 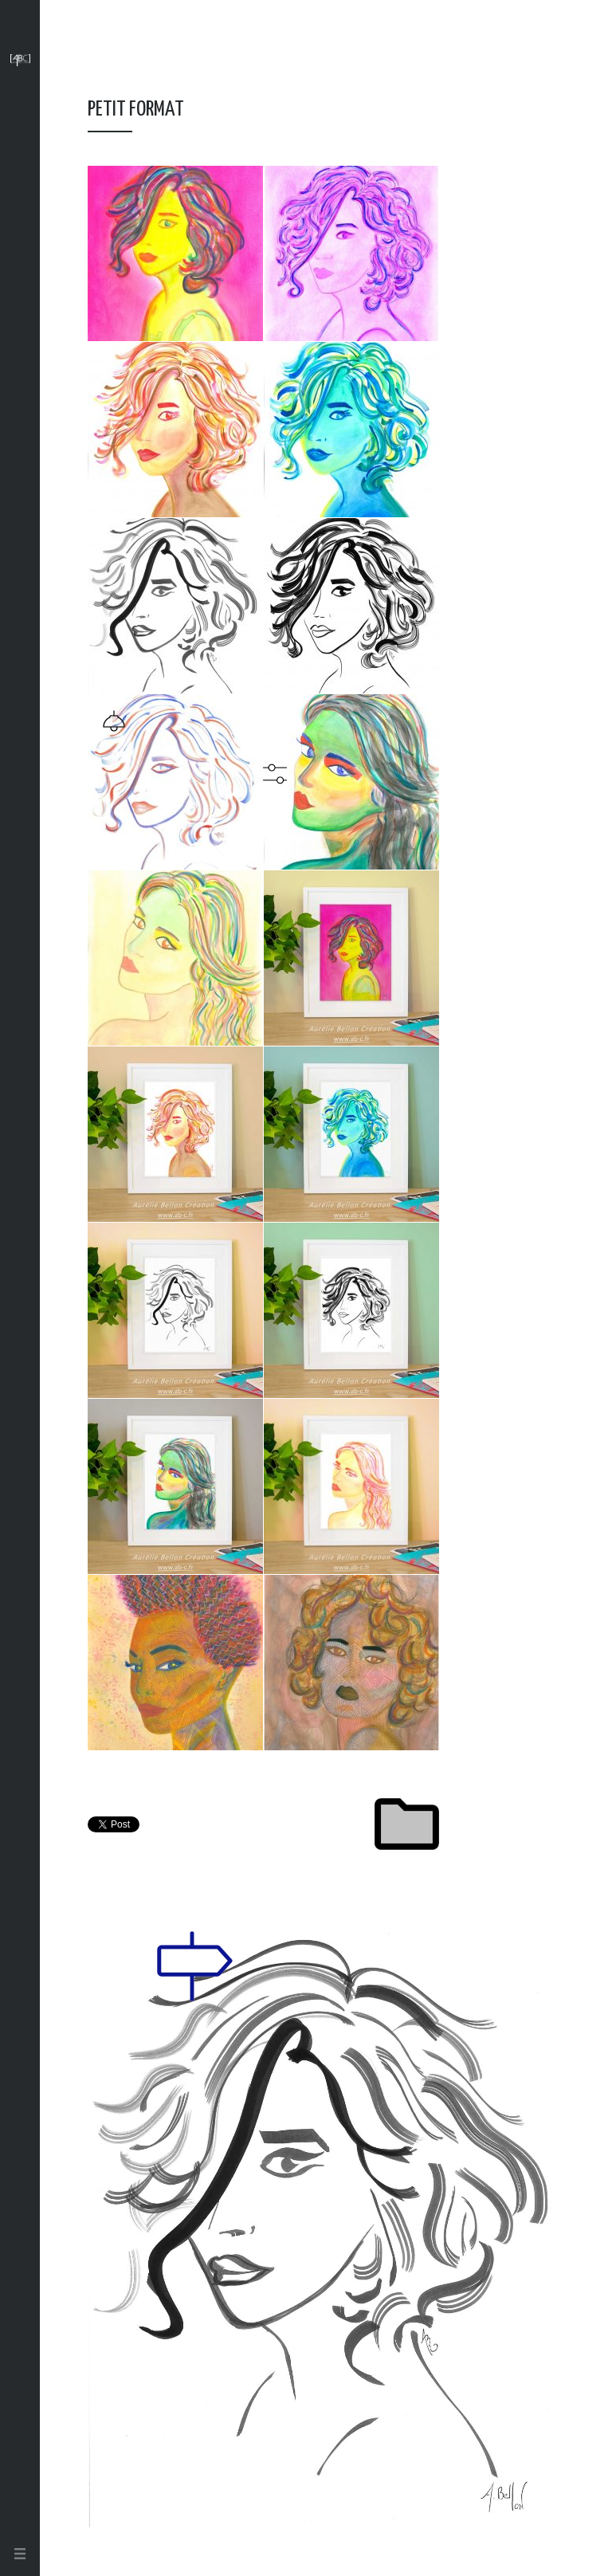 What do you see at coordinates (114, 722) in the screenshot?
I see `toggle pendant light on/off` at bounding box center [114, 722].